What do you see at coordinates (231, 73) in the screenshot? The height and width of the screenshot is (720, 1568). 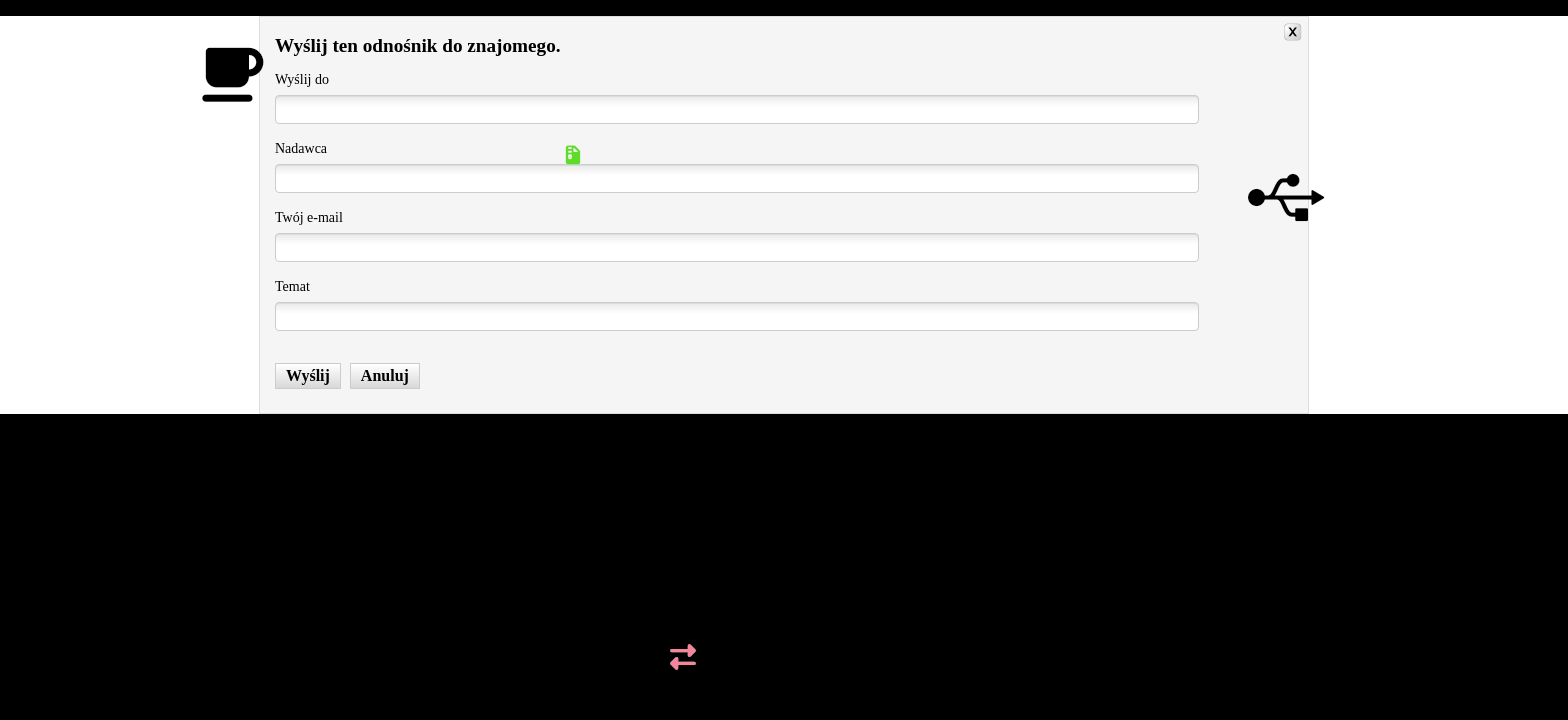 I see `take a coffee break or pause work` at bounding box center [231, 73].